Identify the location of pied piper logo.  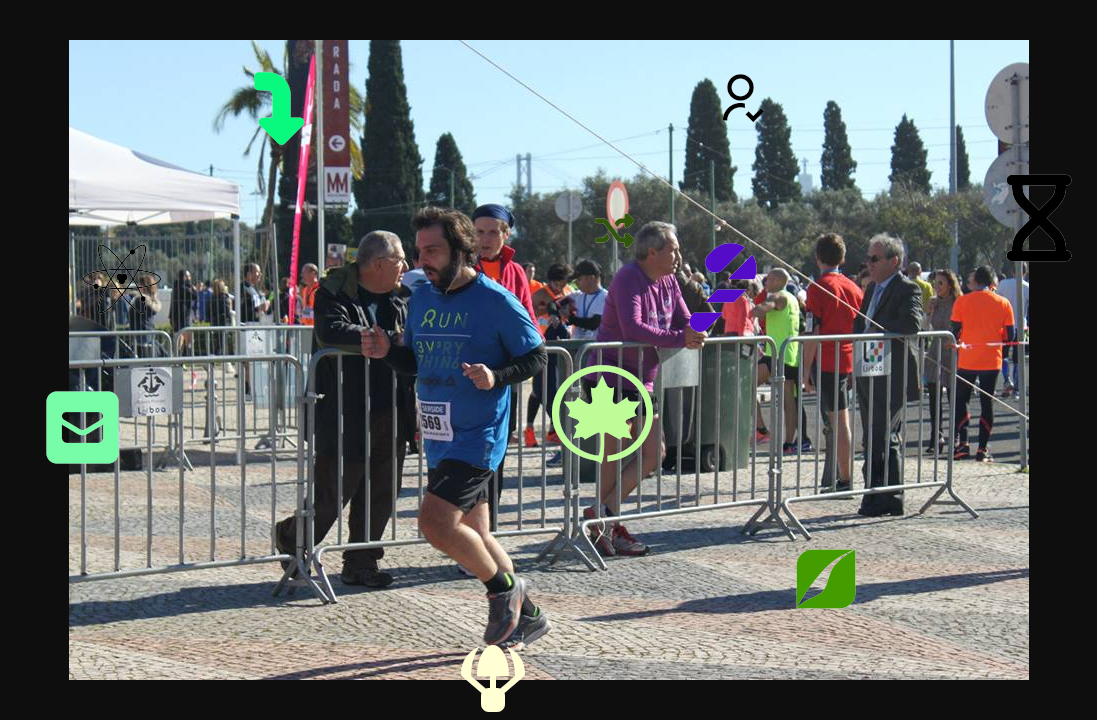
(826, 579).